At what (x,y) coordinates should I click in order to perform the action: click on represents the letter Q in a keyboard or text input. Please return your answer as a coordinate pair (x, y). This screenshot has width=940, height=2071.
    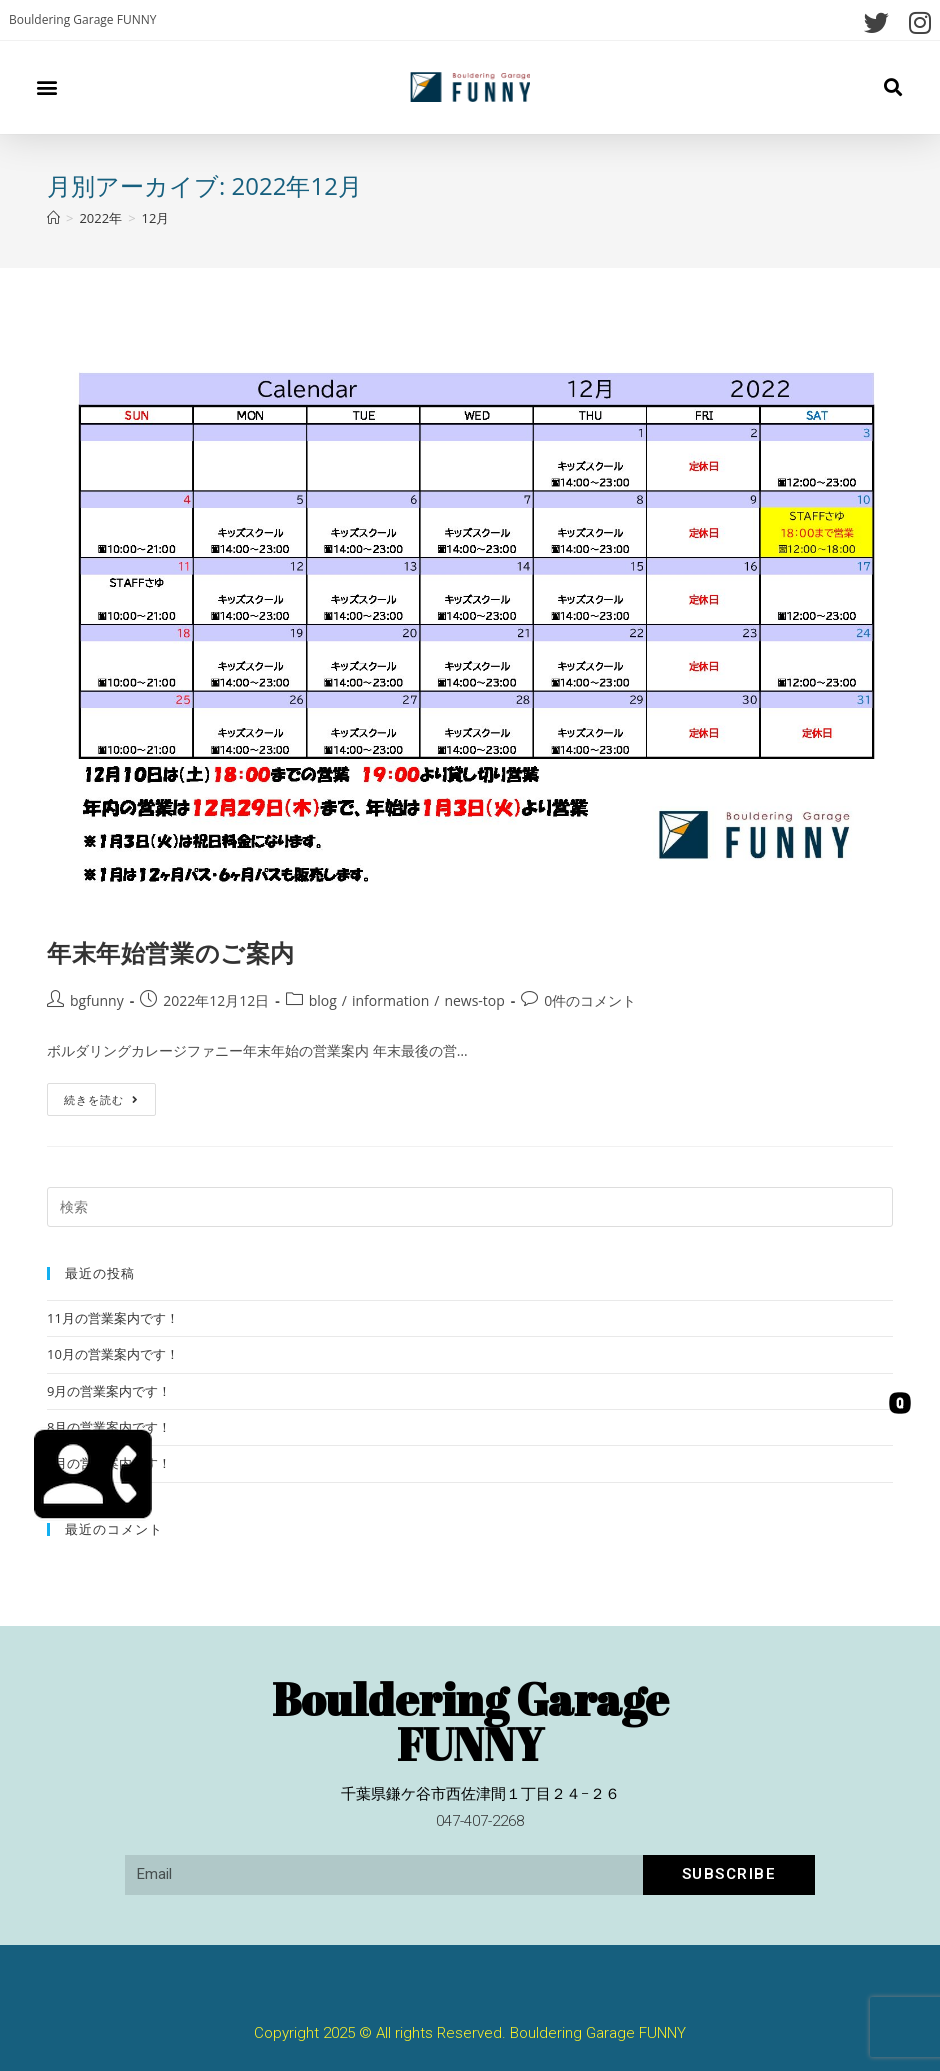
    Looking at the image, I should click on (900, 1403).